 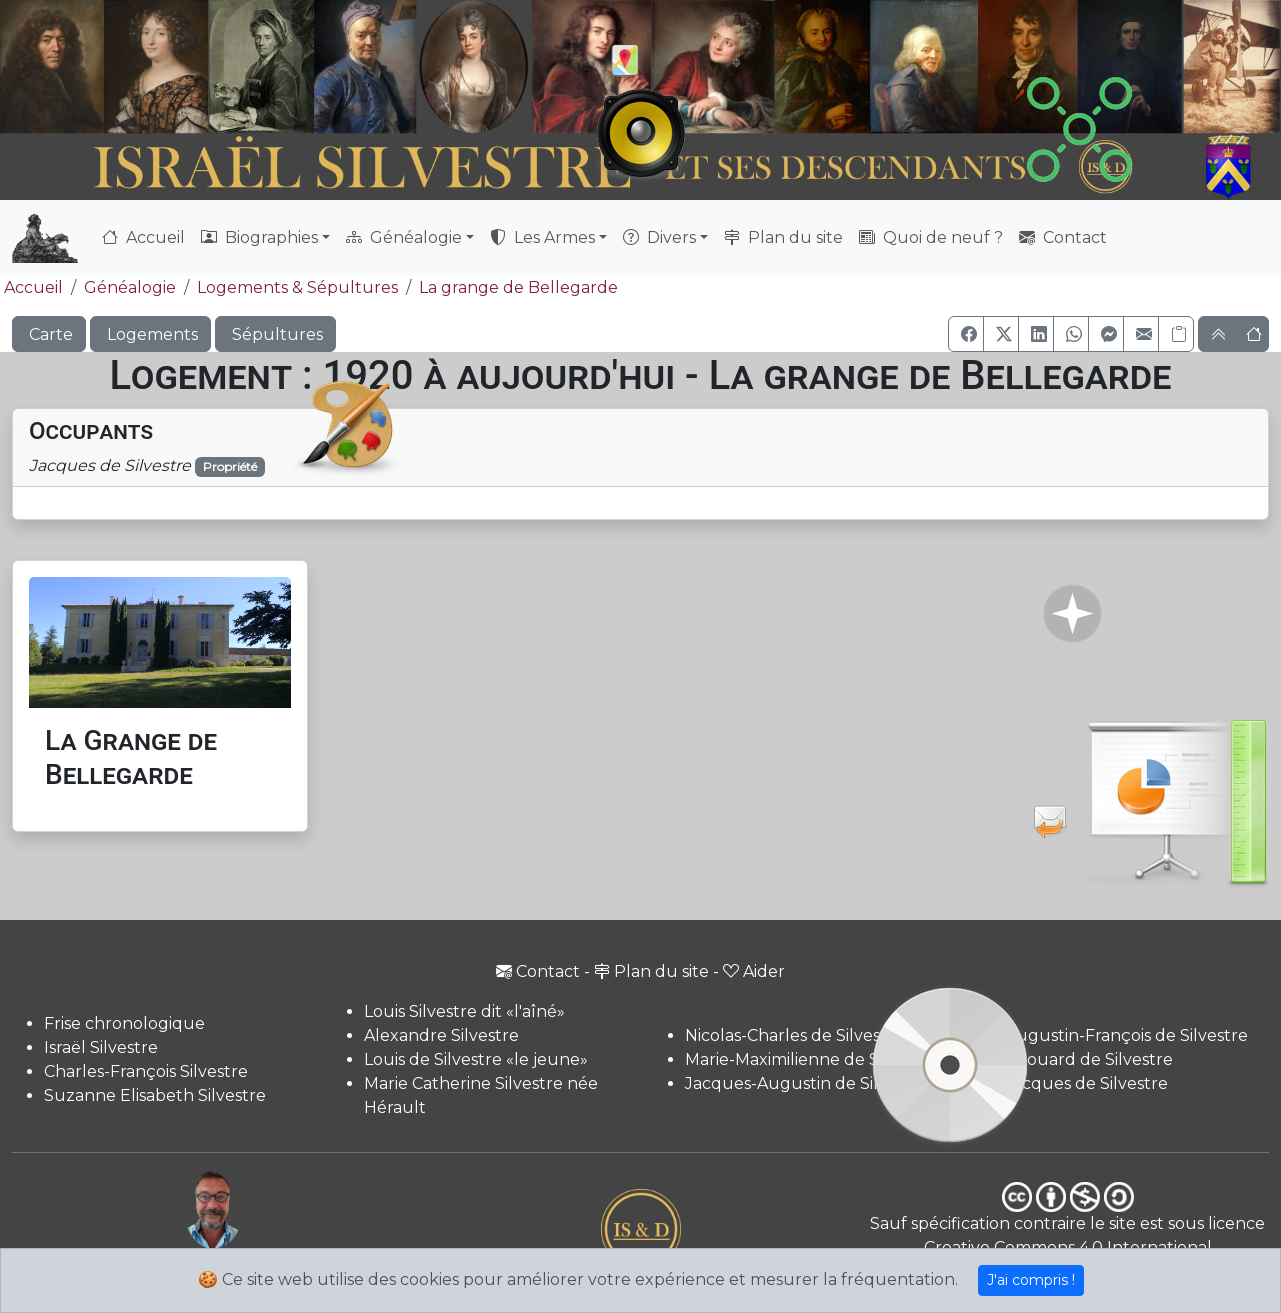 What do you see at coordinates (1049, 818) in the screenshot?
I see `reply to the sender of this email` at bounding box center [1049, 818].